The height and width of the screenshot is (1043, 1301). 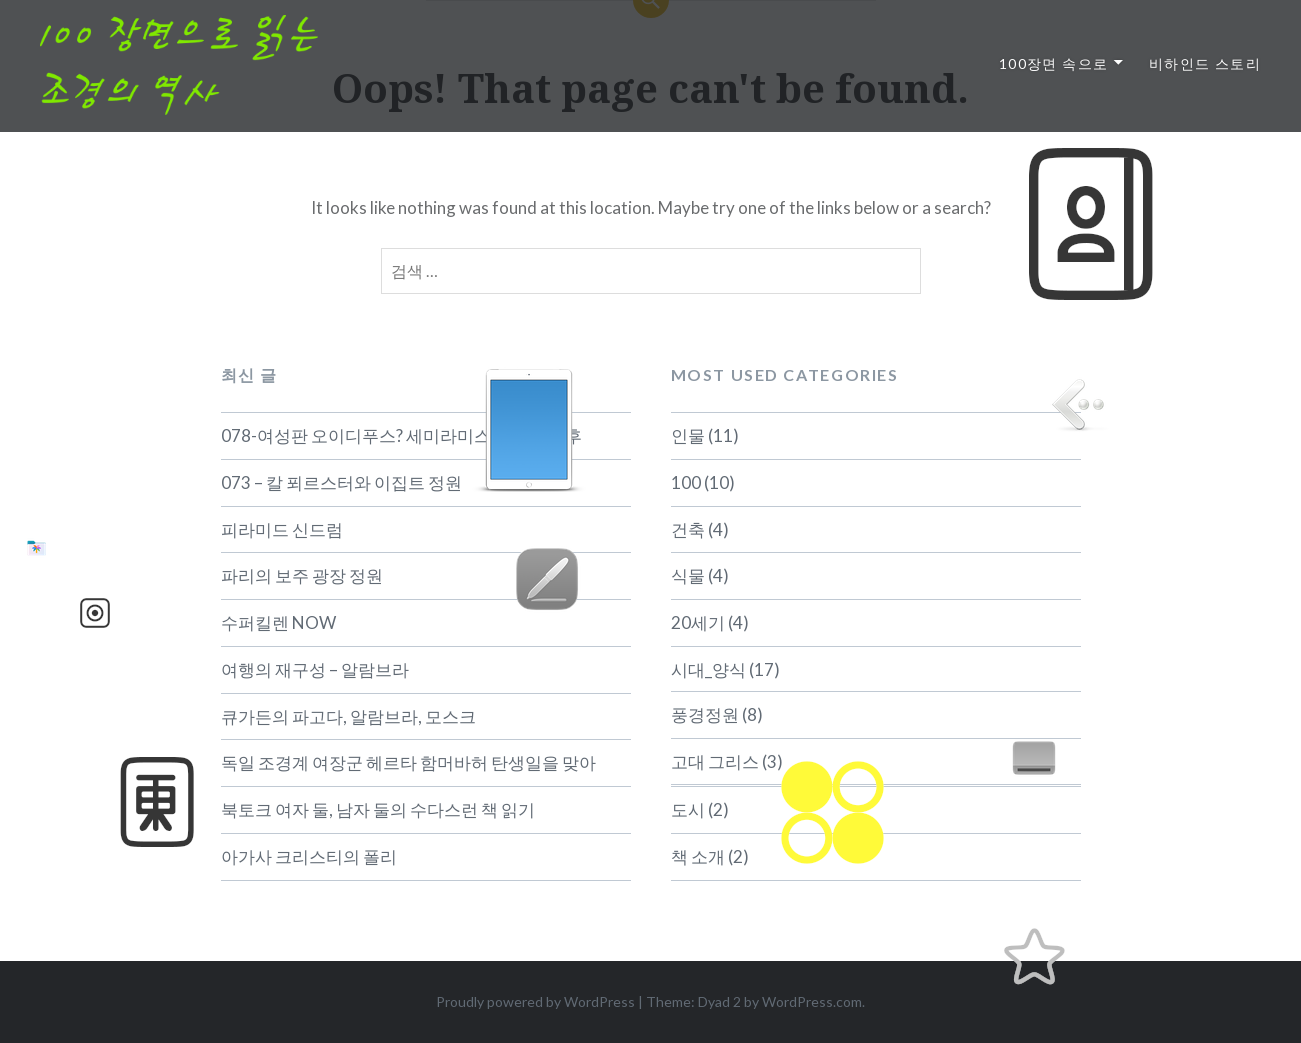 What do you see at coordinates (1086, 224) in the screenshot?
I see `open contacts app` at bounding box center [1086, 224].